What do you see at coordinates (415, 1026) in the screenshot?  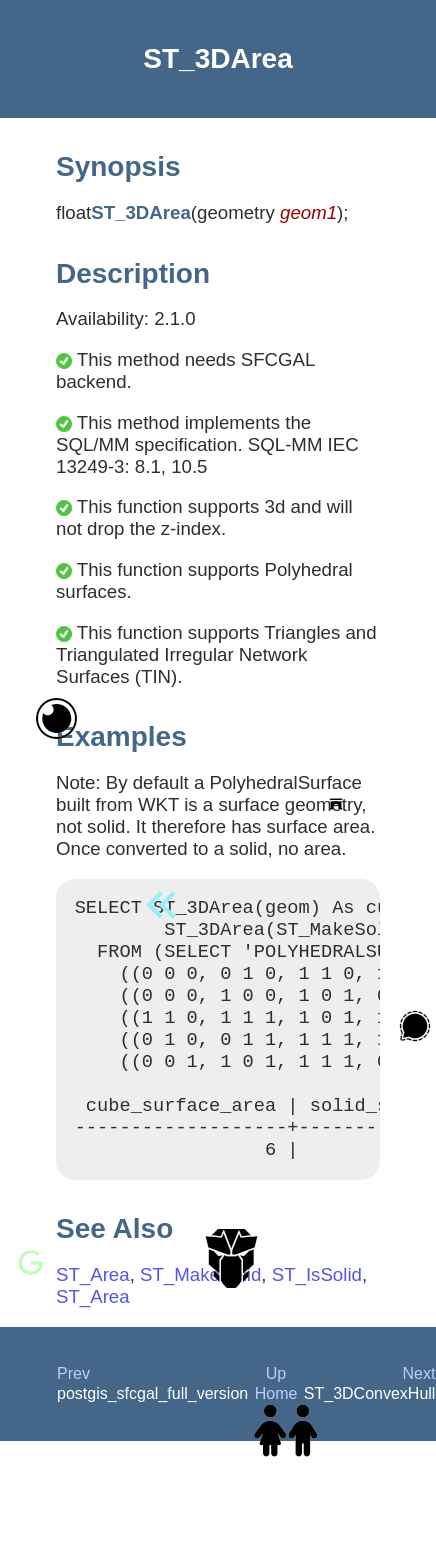 I see `open signal messenger app` at bounding box center [415, 1026].